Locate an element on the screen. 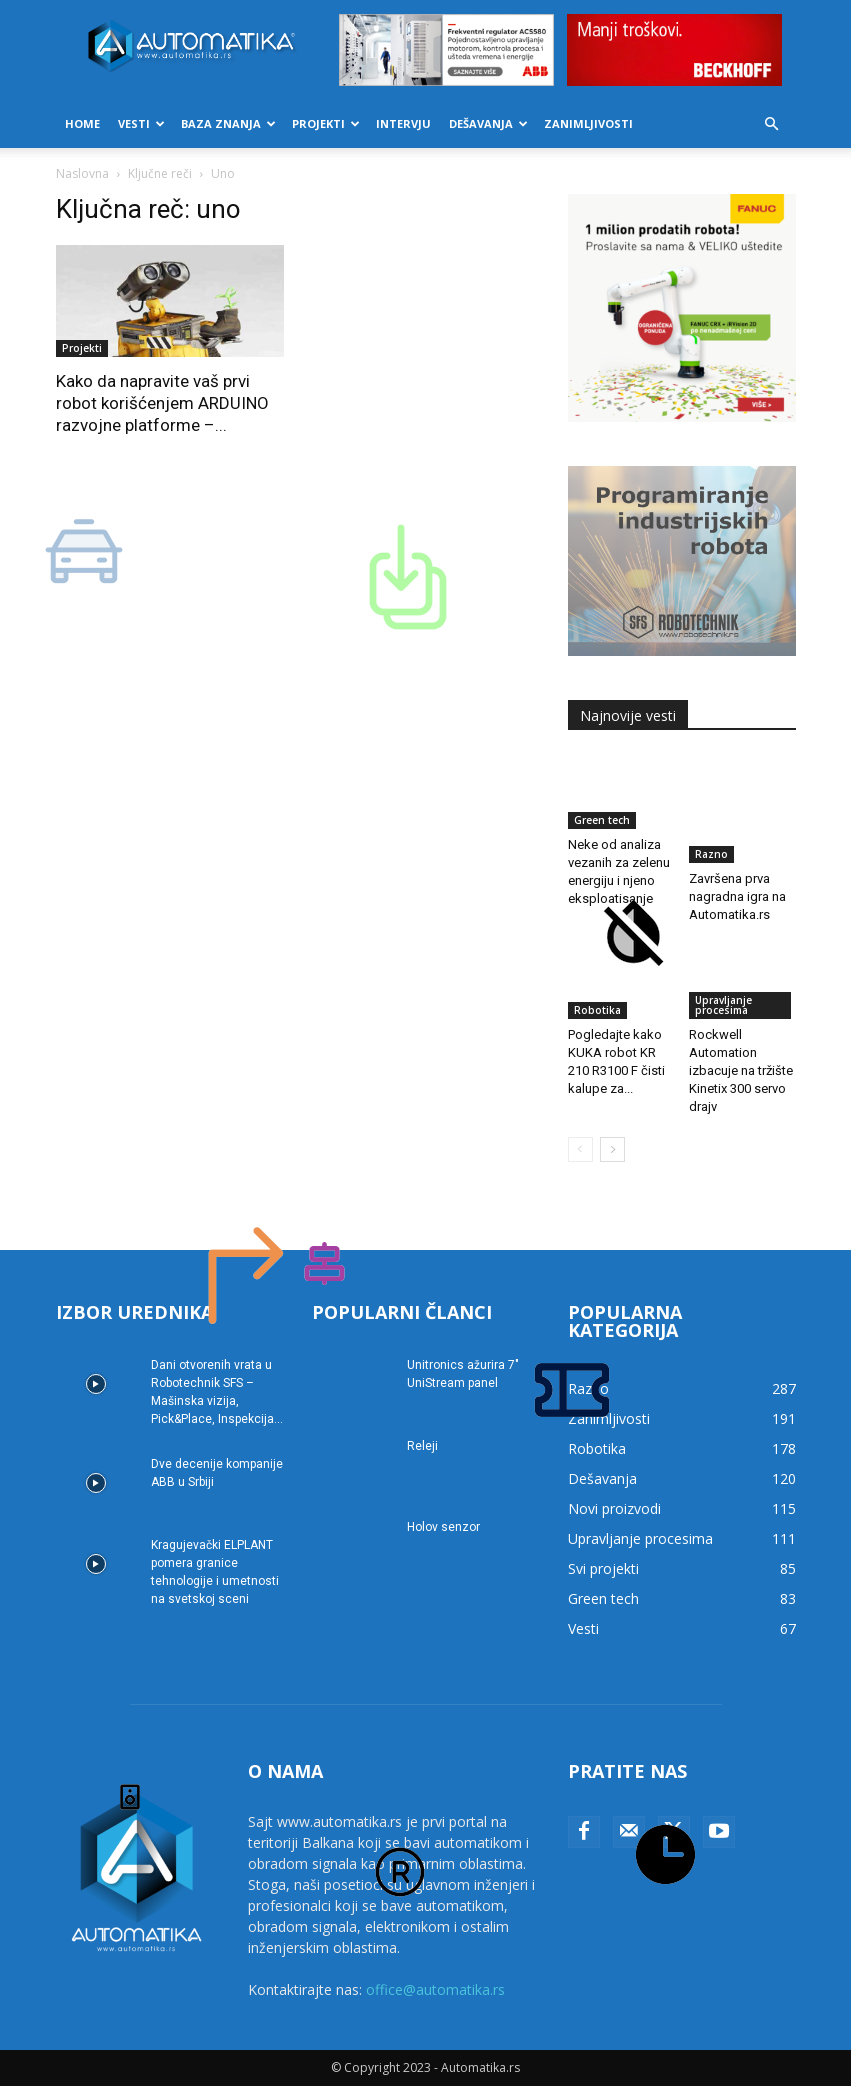  disable color inversion mode is located at coordinates (633, 931).